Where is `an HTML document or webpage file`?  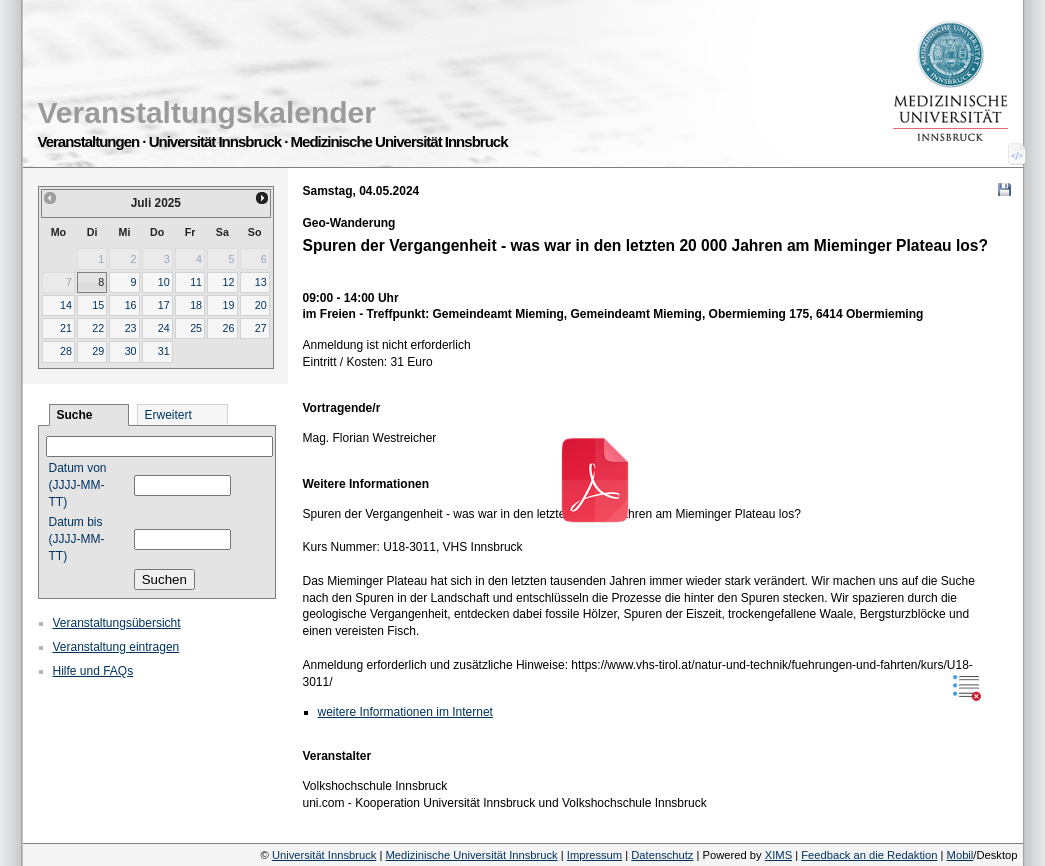
an HTML document or webpage file is located at coordinates (1017, 154).